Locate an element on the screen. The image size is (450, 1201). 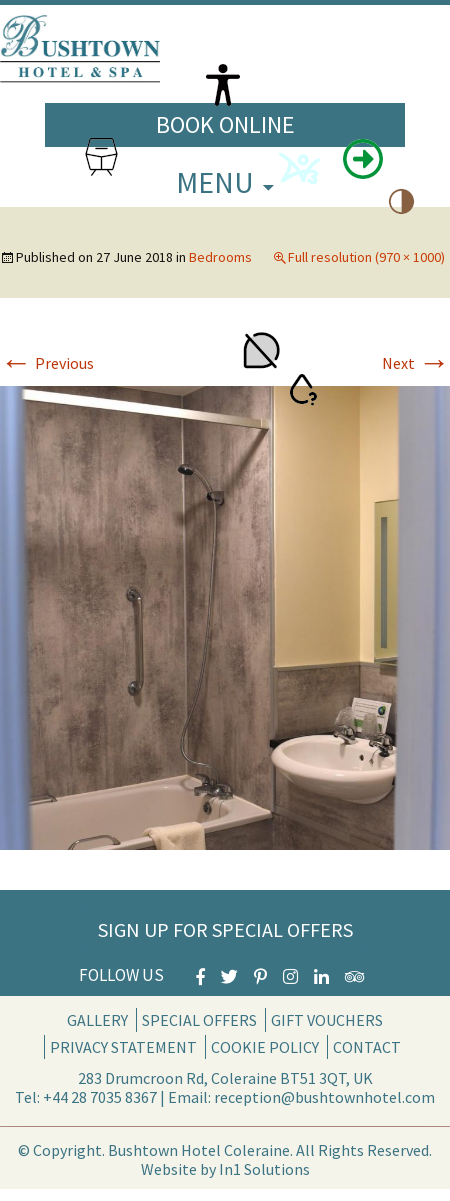
go to next item or step is located at coordinates (363, 159).